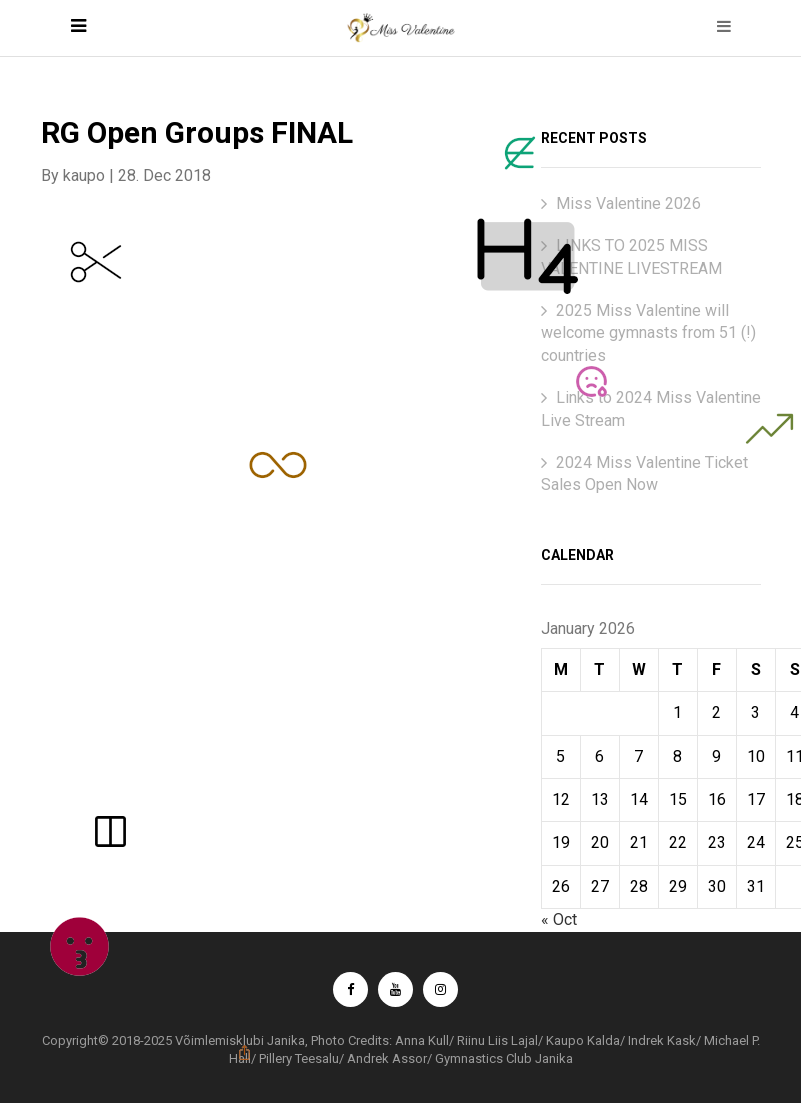 This screenshot has width=801, height=1103. What do you see at coordinates (244, 1052) in the screenshot?
I see `share content to another app or service` at bounding box center [244, 1052].